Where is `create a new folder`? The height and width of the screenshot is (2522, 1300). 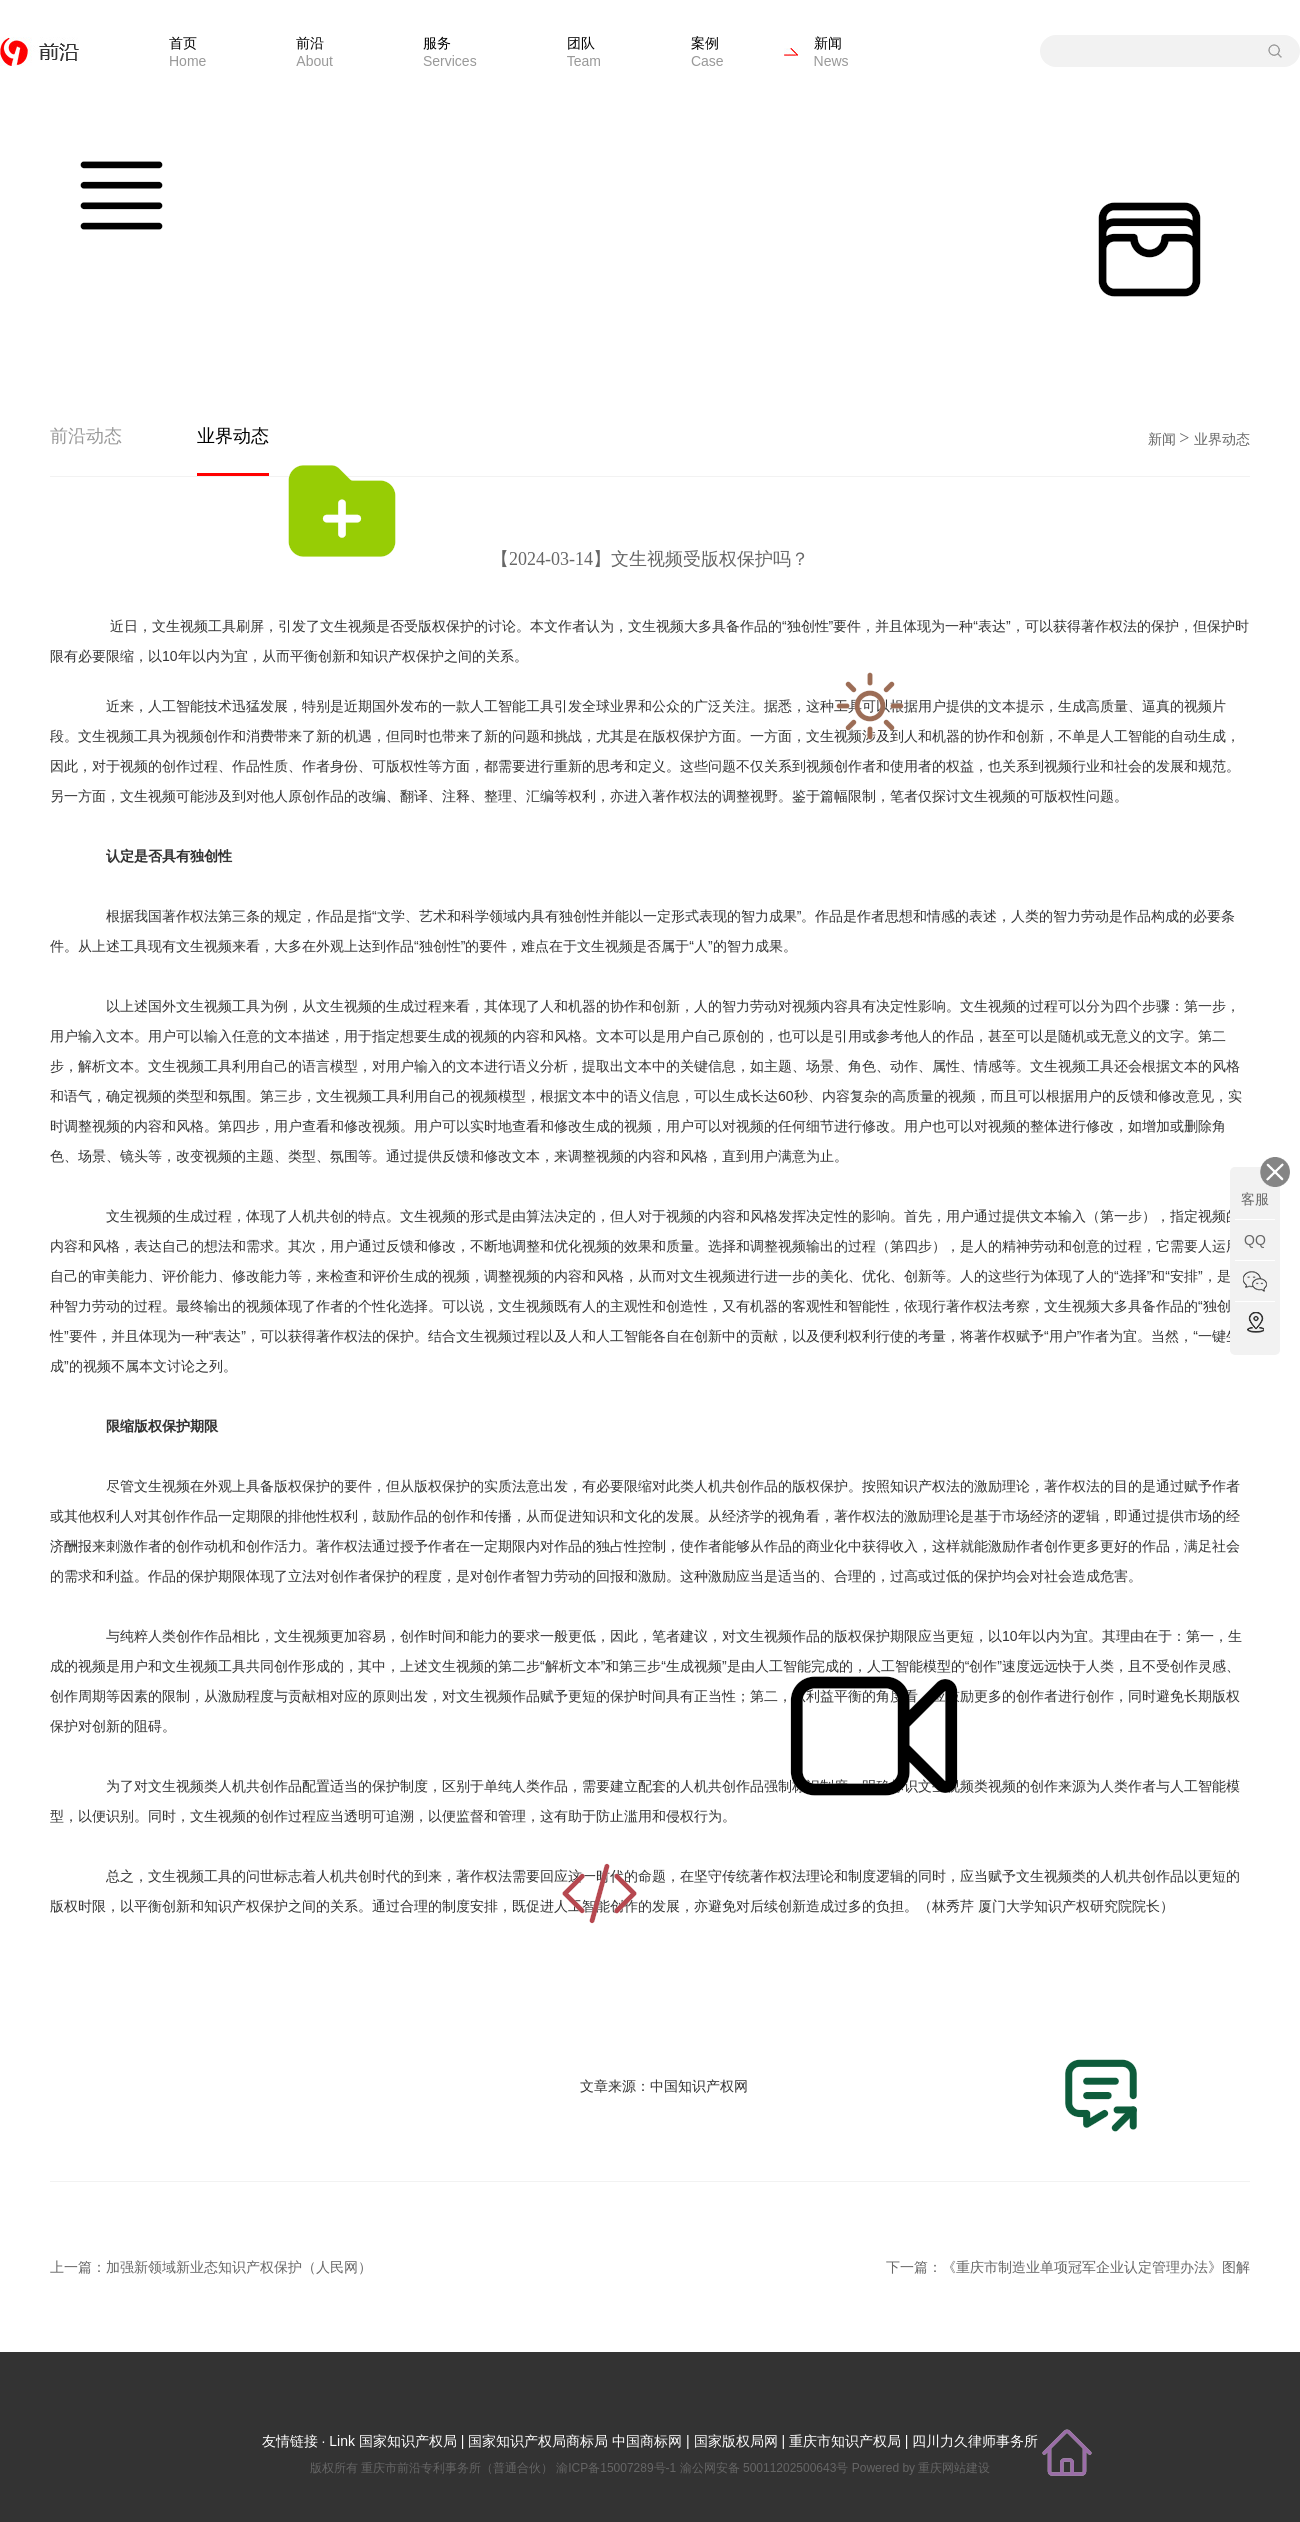 create a new folder is located at coordinates (342, 511).